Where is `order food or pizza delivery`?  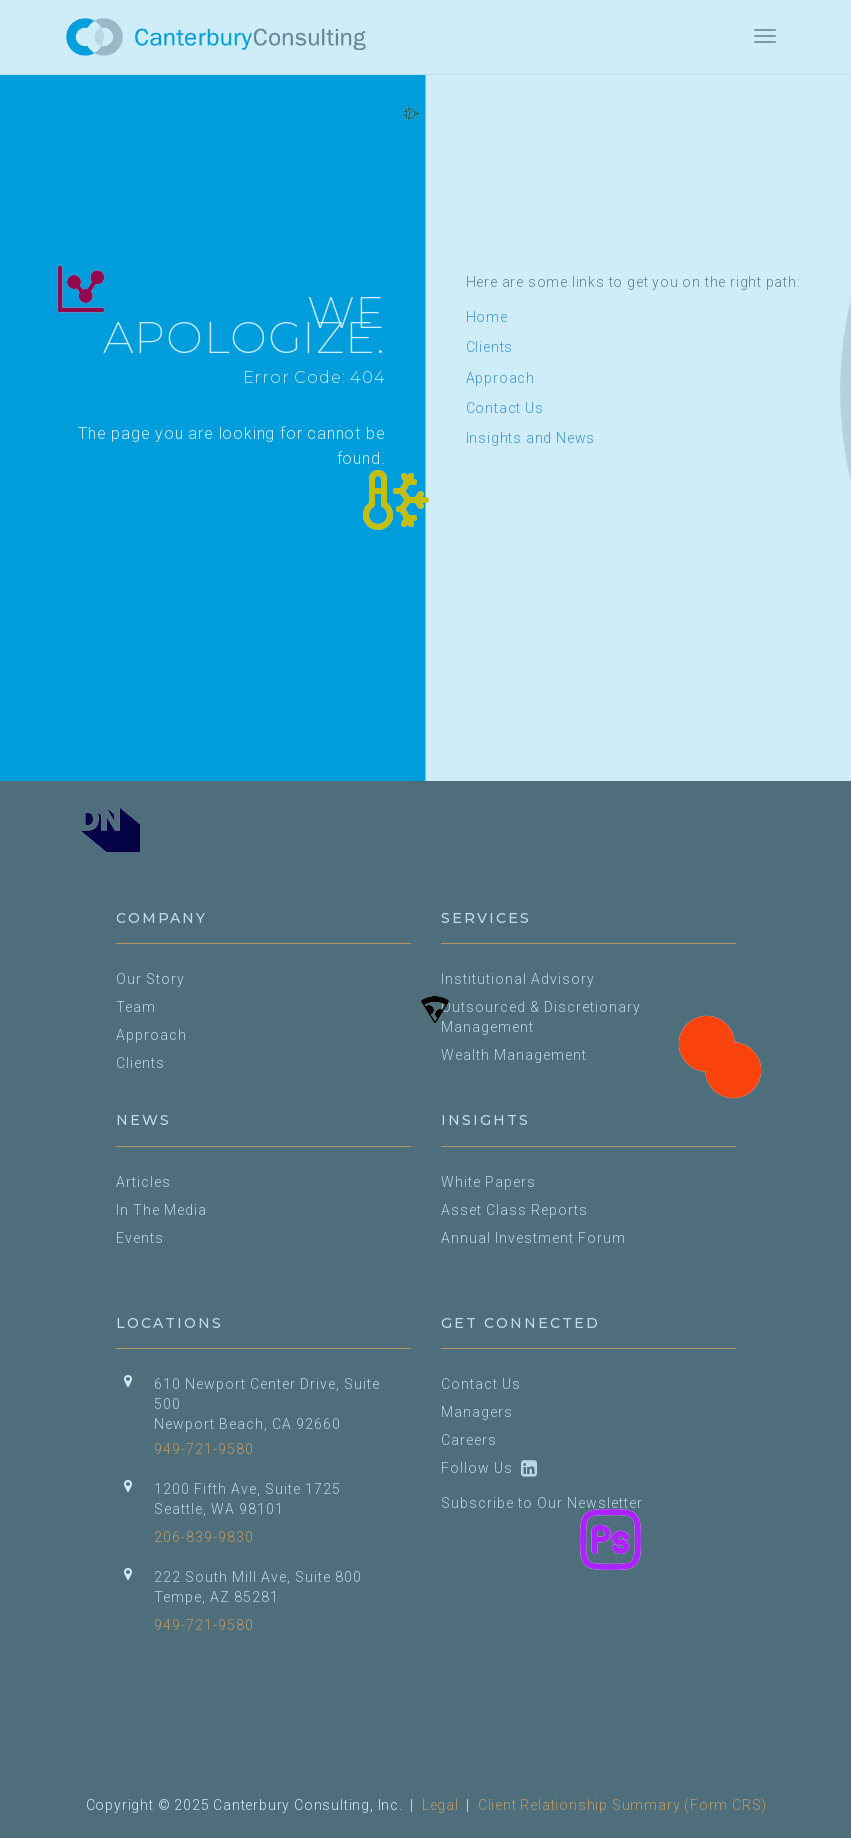
order food or pizza delivery is located at coordinates (435, 1009).